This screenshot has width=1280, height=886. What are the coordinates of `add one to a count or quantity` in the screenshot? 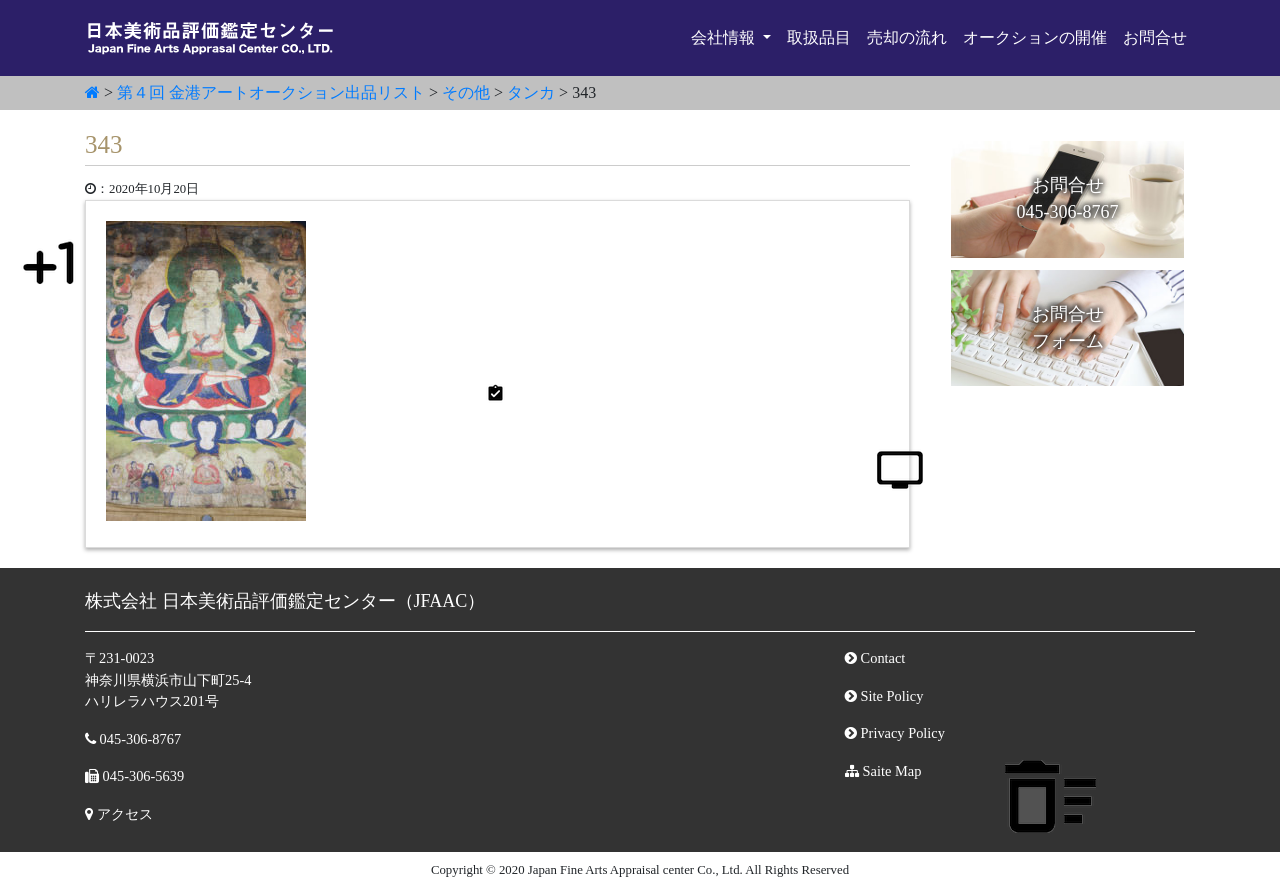 It's located at (50, 264).